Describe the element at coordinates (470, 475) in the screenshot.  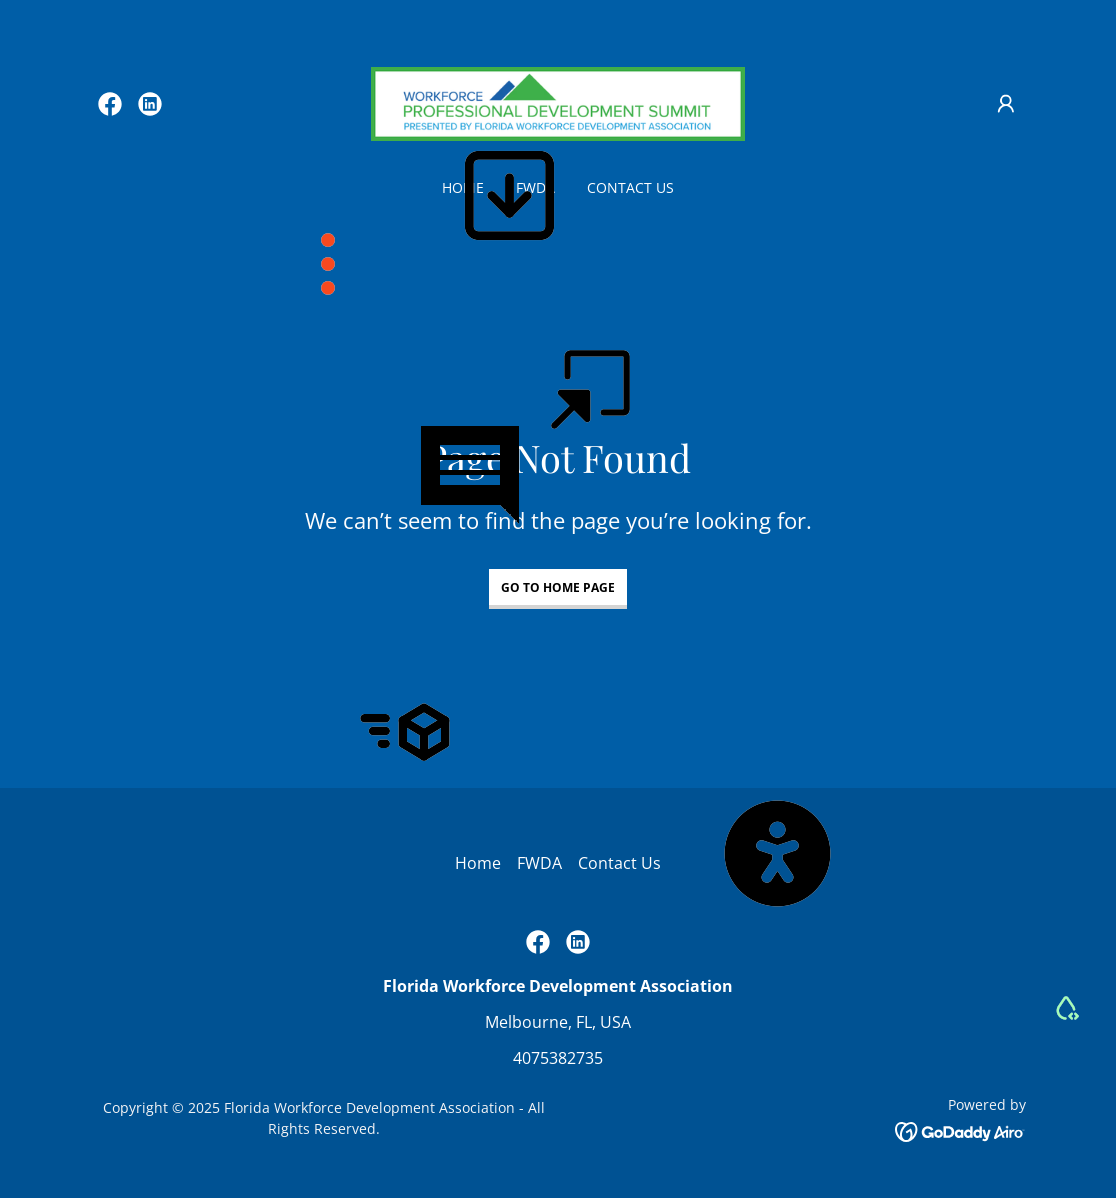
I see `add a comment to the document` at that location.